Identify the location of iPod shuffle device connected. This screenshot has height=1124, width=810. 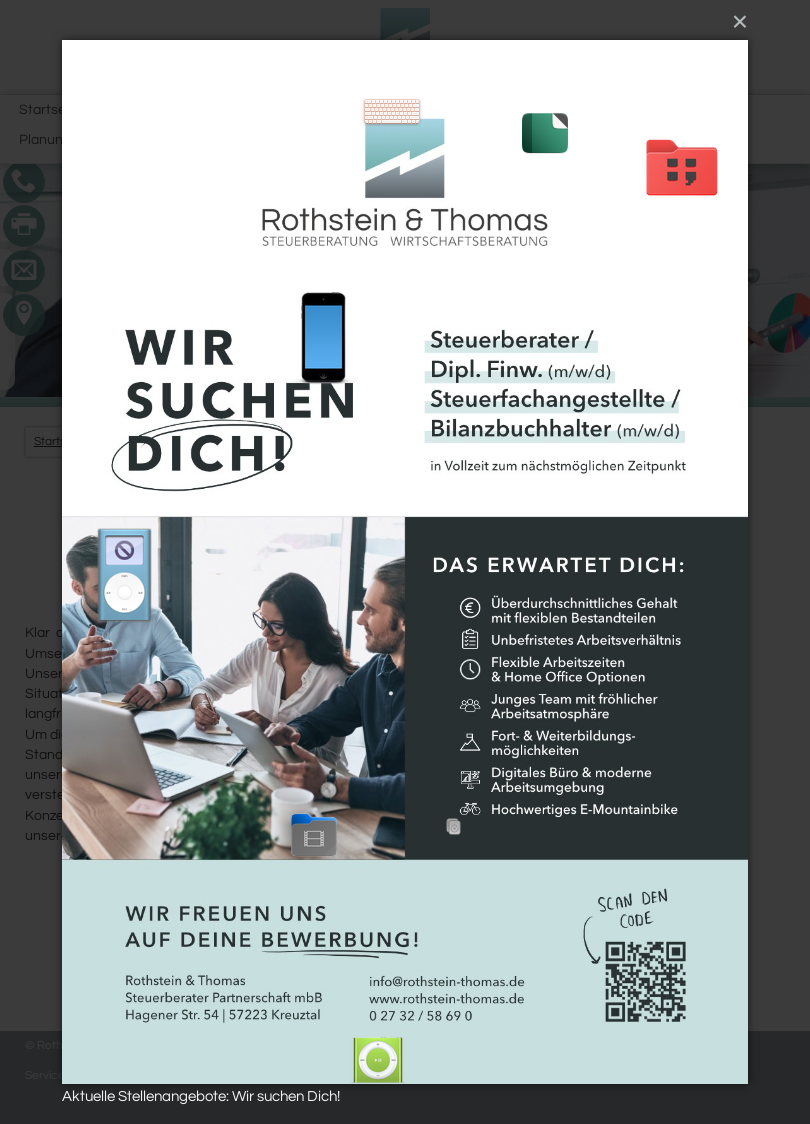
(378, 1060).